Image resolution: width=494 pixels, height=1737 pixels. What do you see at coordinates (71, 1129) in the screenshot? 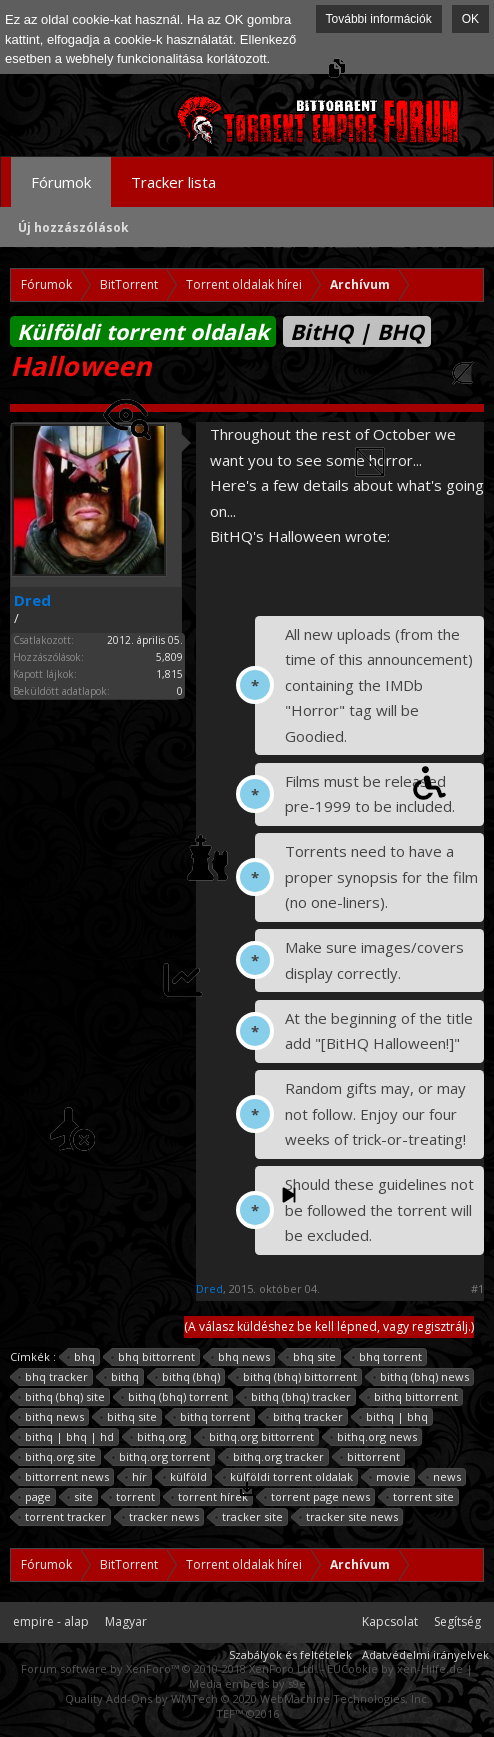
I see `cancel flight booking` at bounding box center [71, 1129].